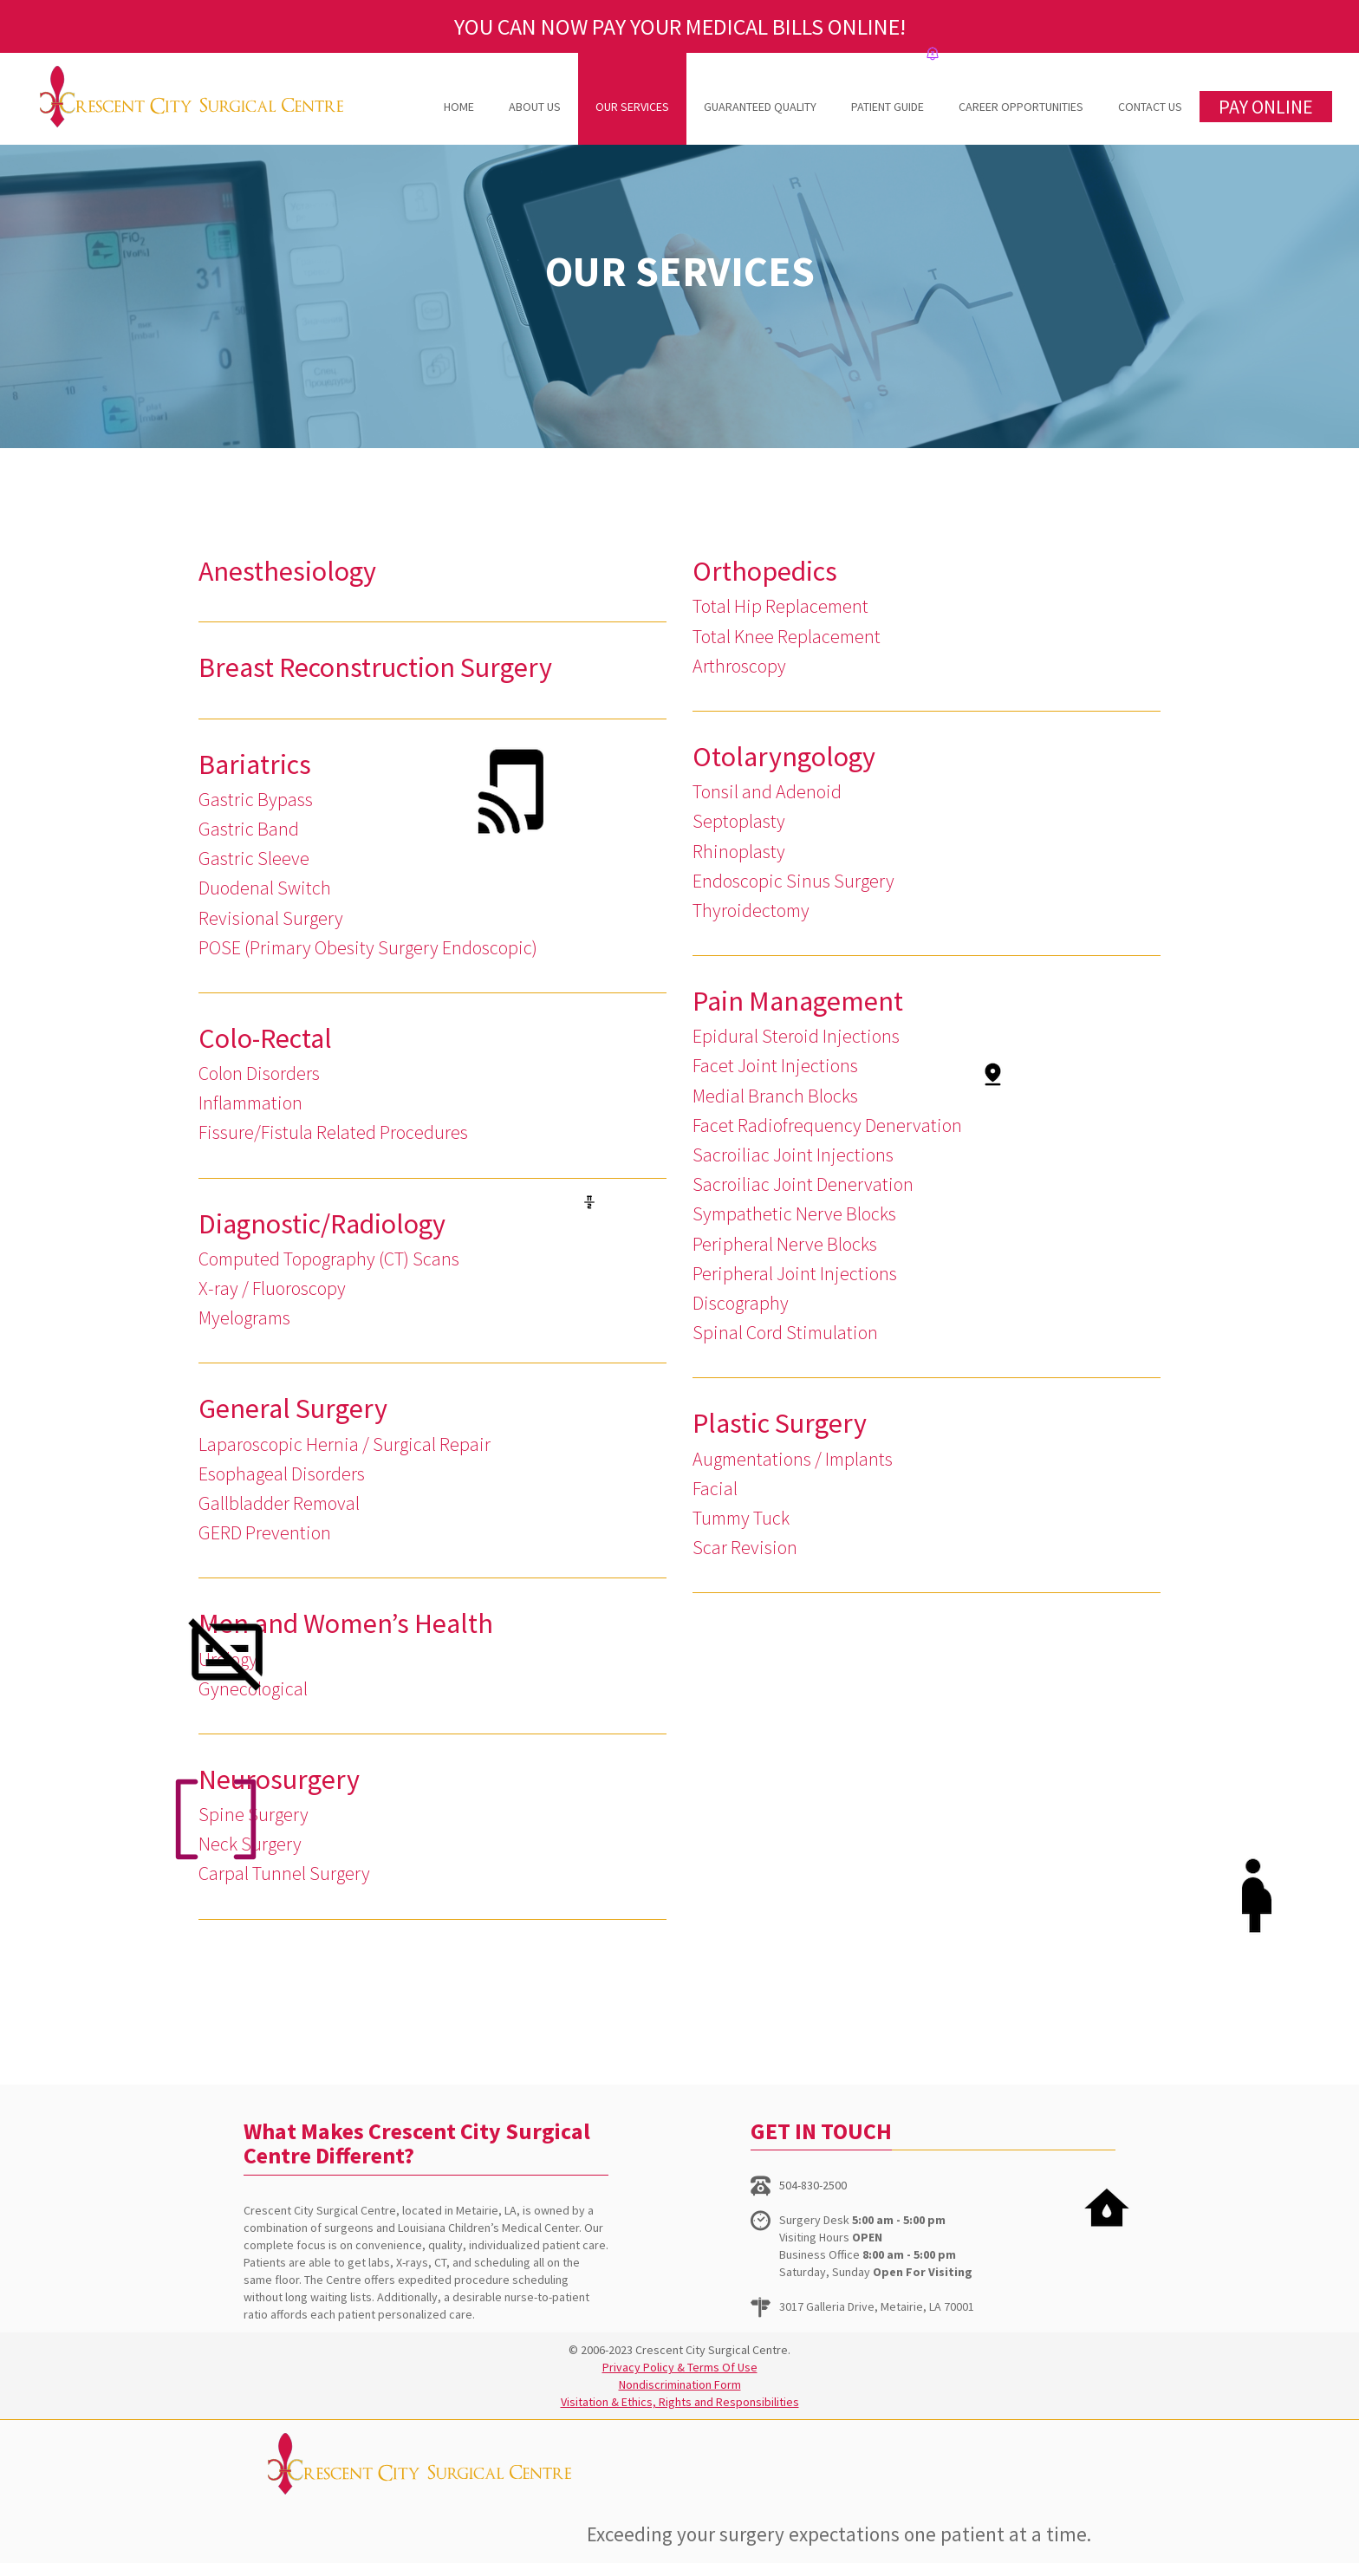  I want to click on tap to connect device wirelessly, so click(517, 791).